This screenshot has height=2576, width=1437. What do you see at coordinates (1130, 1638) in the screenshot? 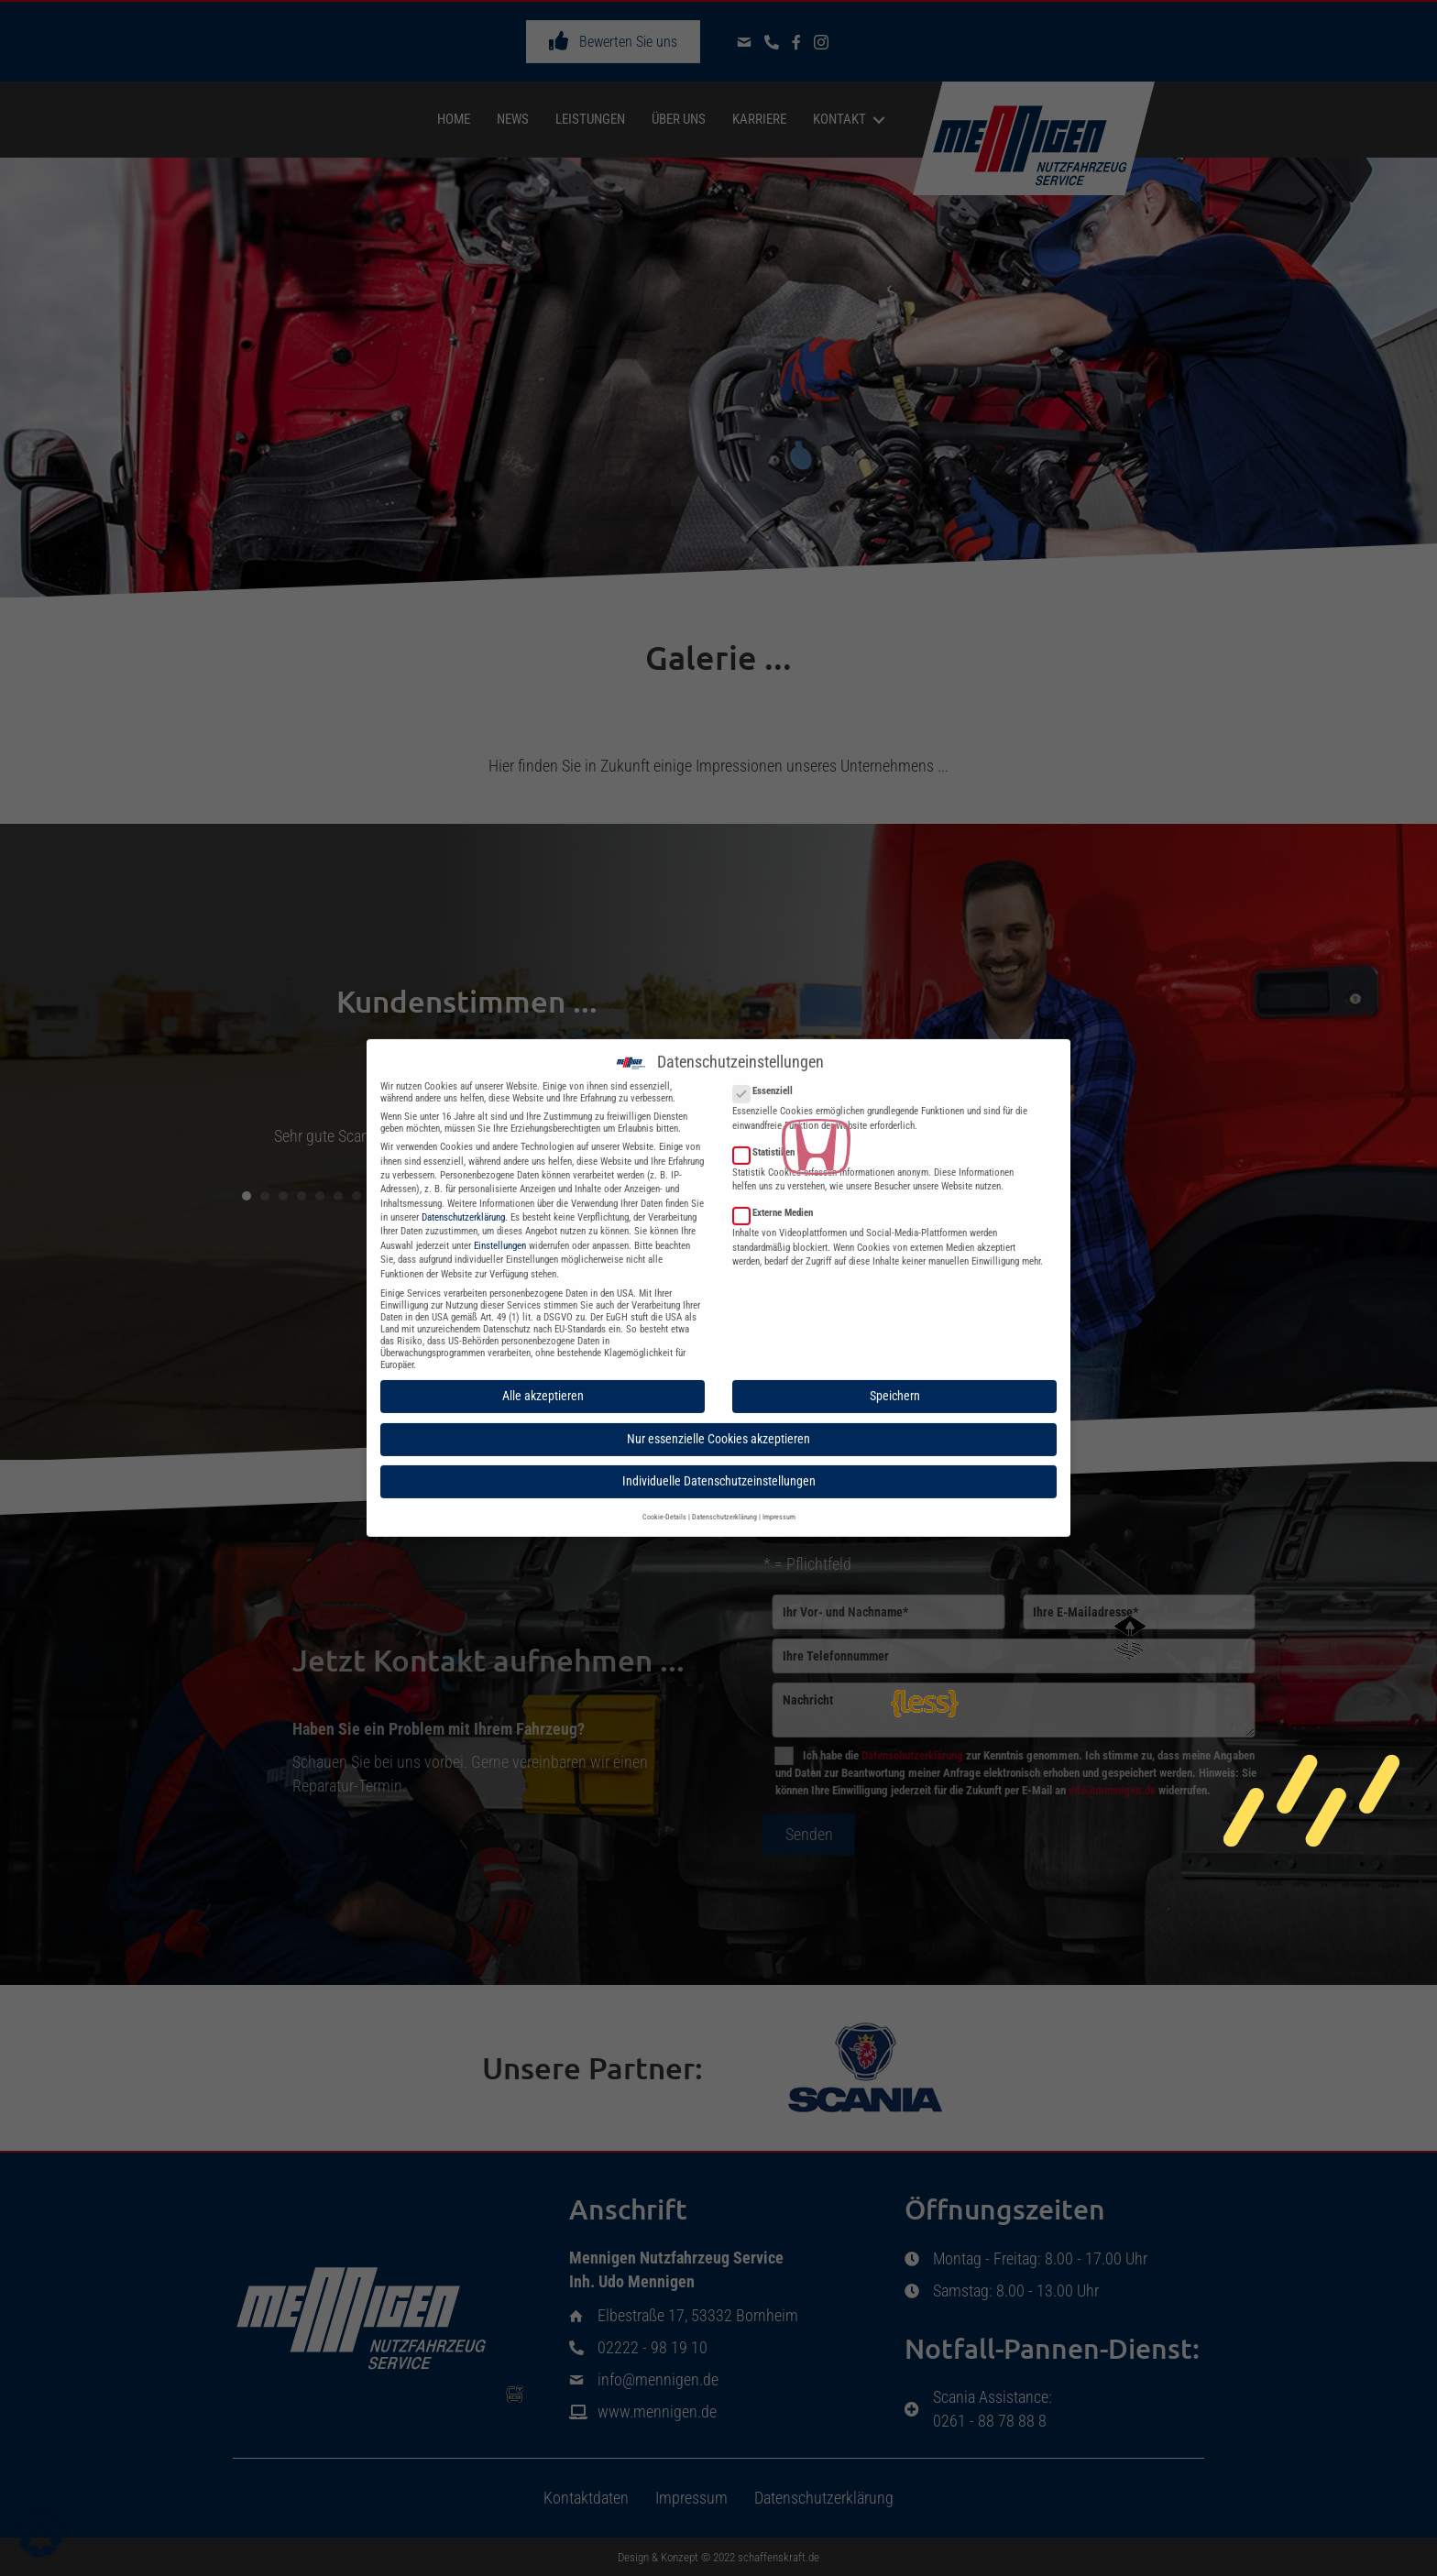
I see `flux brand logo` at bounding box center [1130, 1638].